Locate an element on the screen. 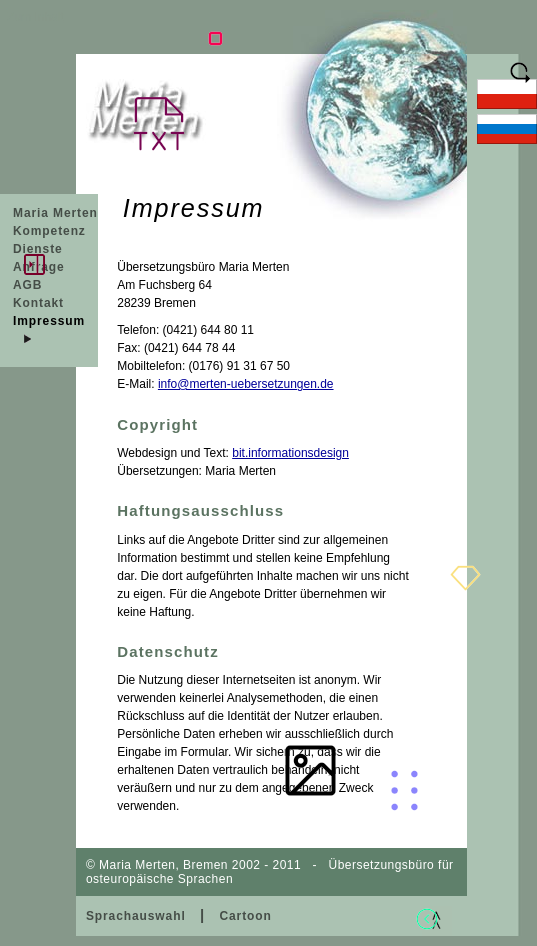  add or upload an image is located at coordinates (310, 770).